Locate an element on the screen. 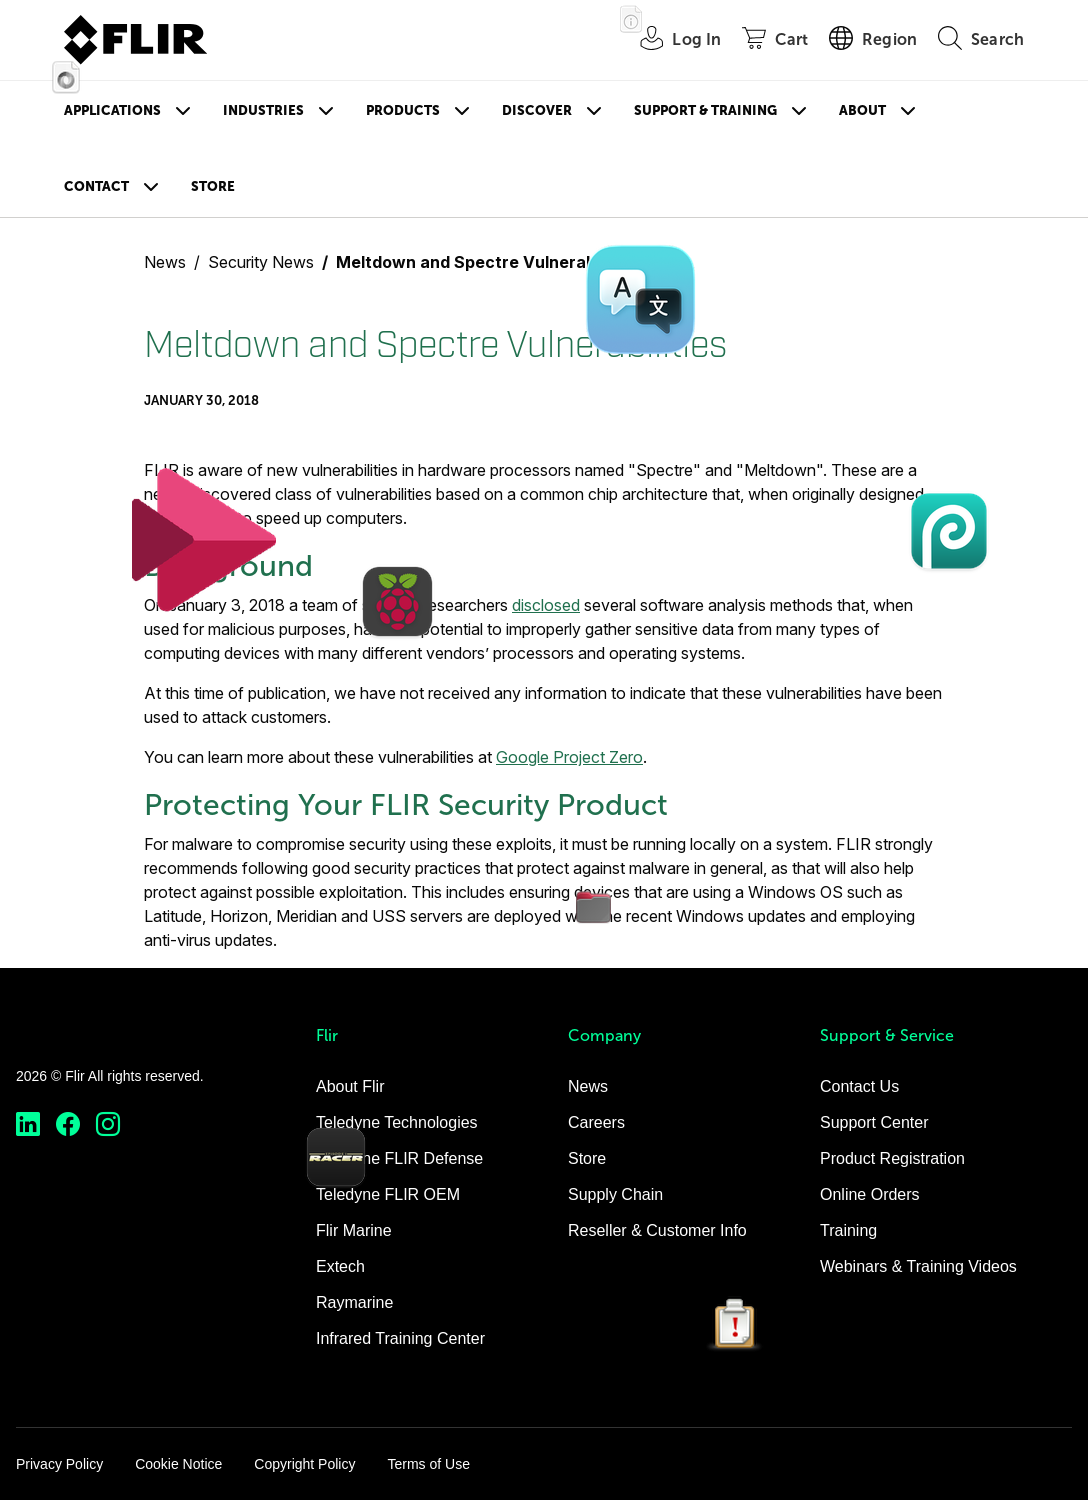  open the stream app is located at coordinates (204, 540).